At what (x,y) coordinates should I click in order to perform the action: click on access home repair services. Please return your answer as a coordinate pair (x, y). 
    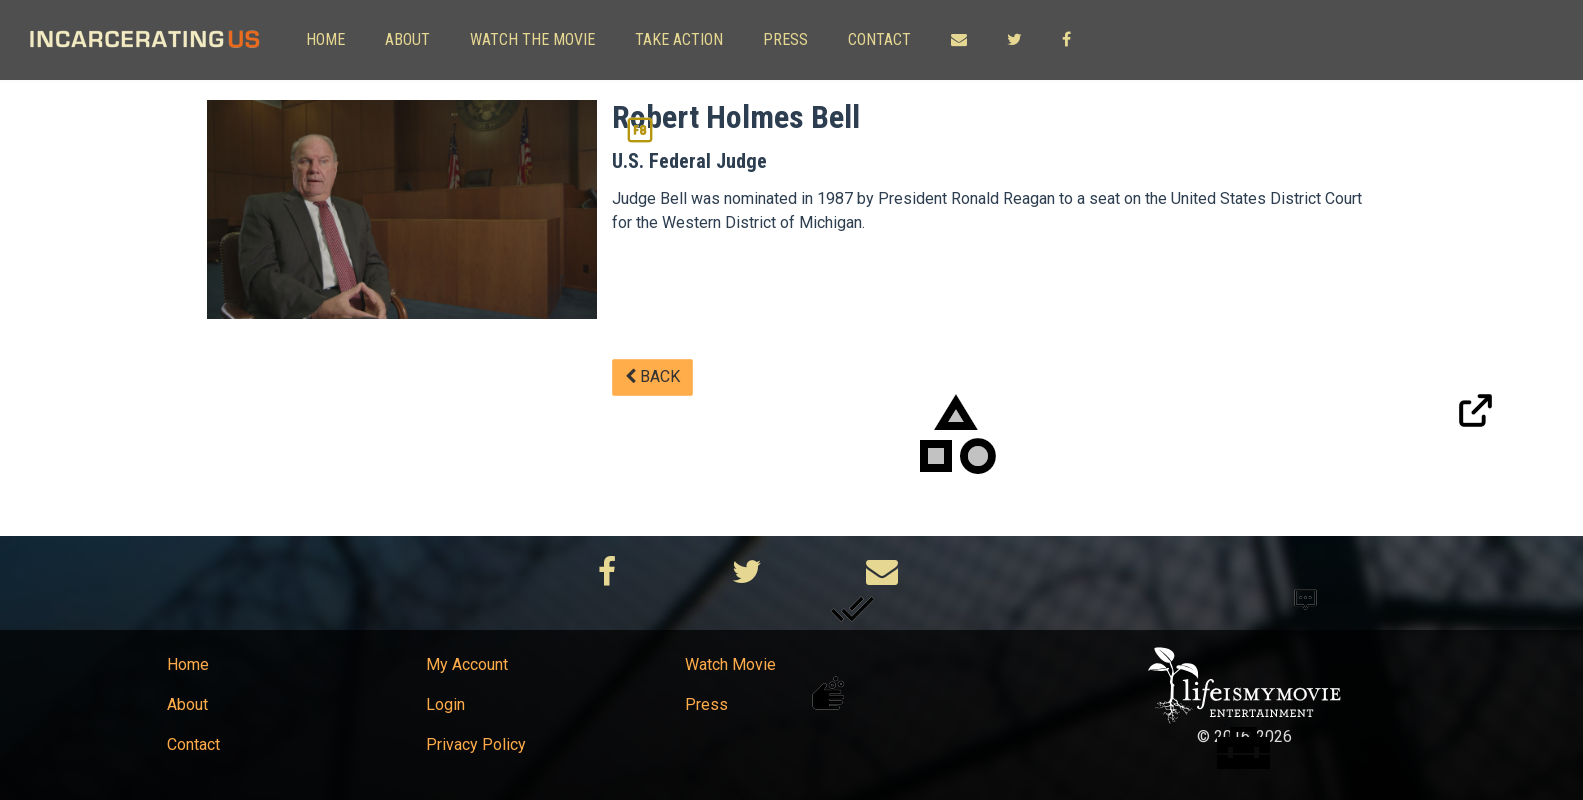
    Looking at the image, I should click on (1243, 747).